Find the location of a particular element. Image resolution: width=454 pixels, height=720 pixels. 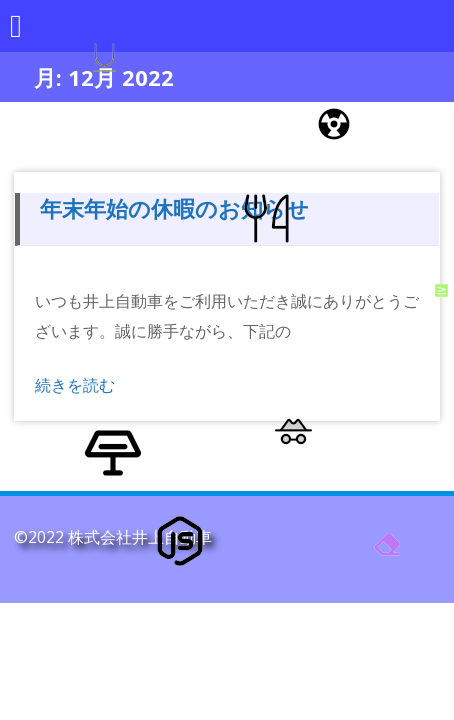

access food and dining options is located at coordinates (267, 217).